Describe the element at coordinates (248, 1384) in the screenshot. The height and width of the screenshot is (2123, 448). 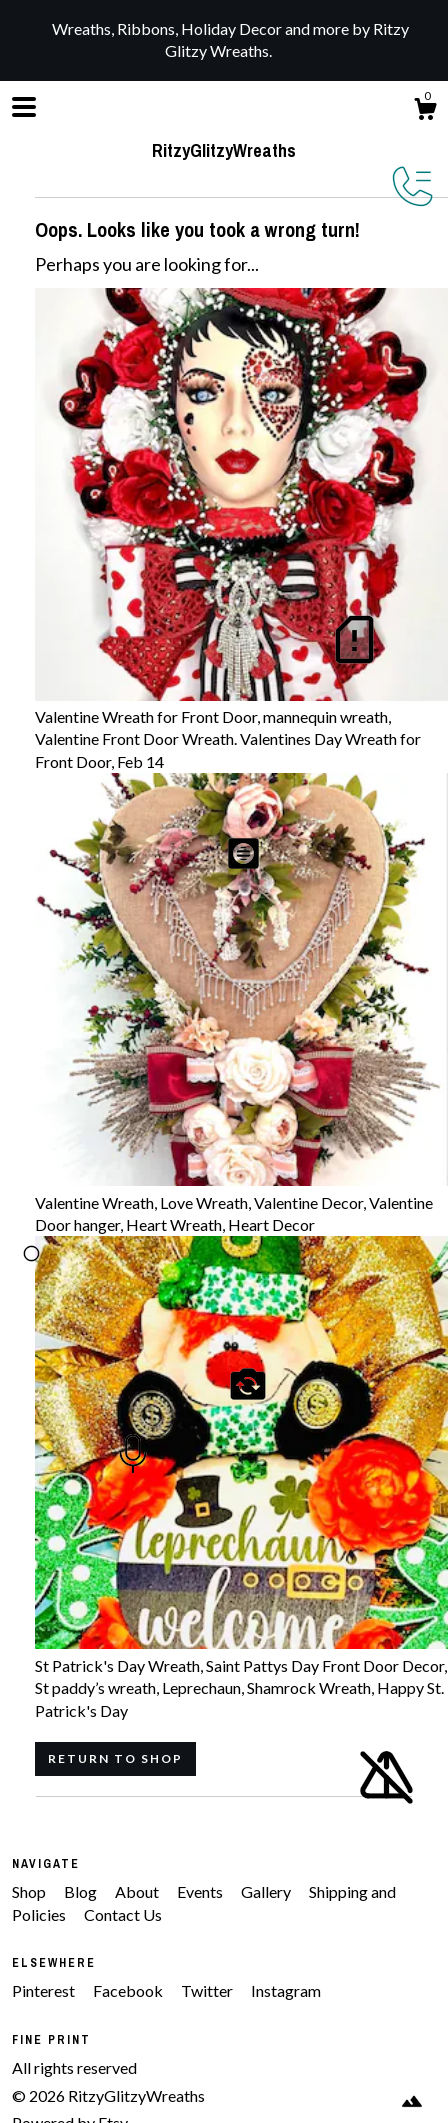
I see `switch between front and rear camera` at that location.